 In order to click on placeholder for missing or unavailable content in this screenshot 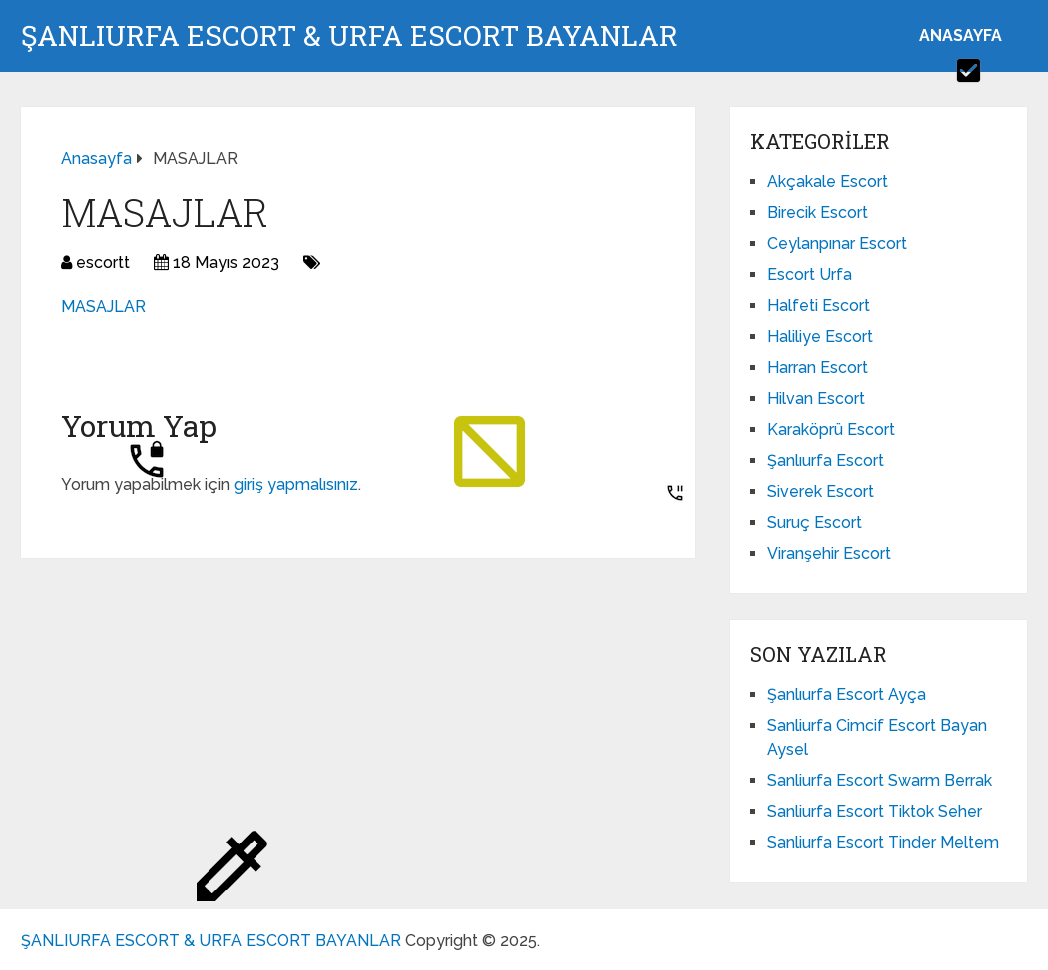, I will do `click(489, 451)`.